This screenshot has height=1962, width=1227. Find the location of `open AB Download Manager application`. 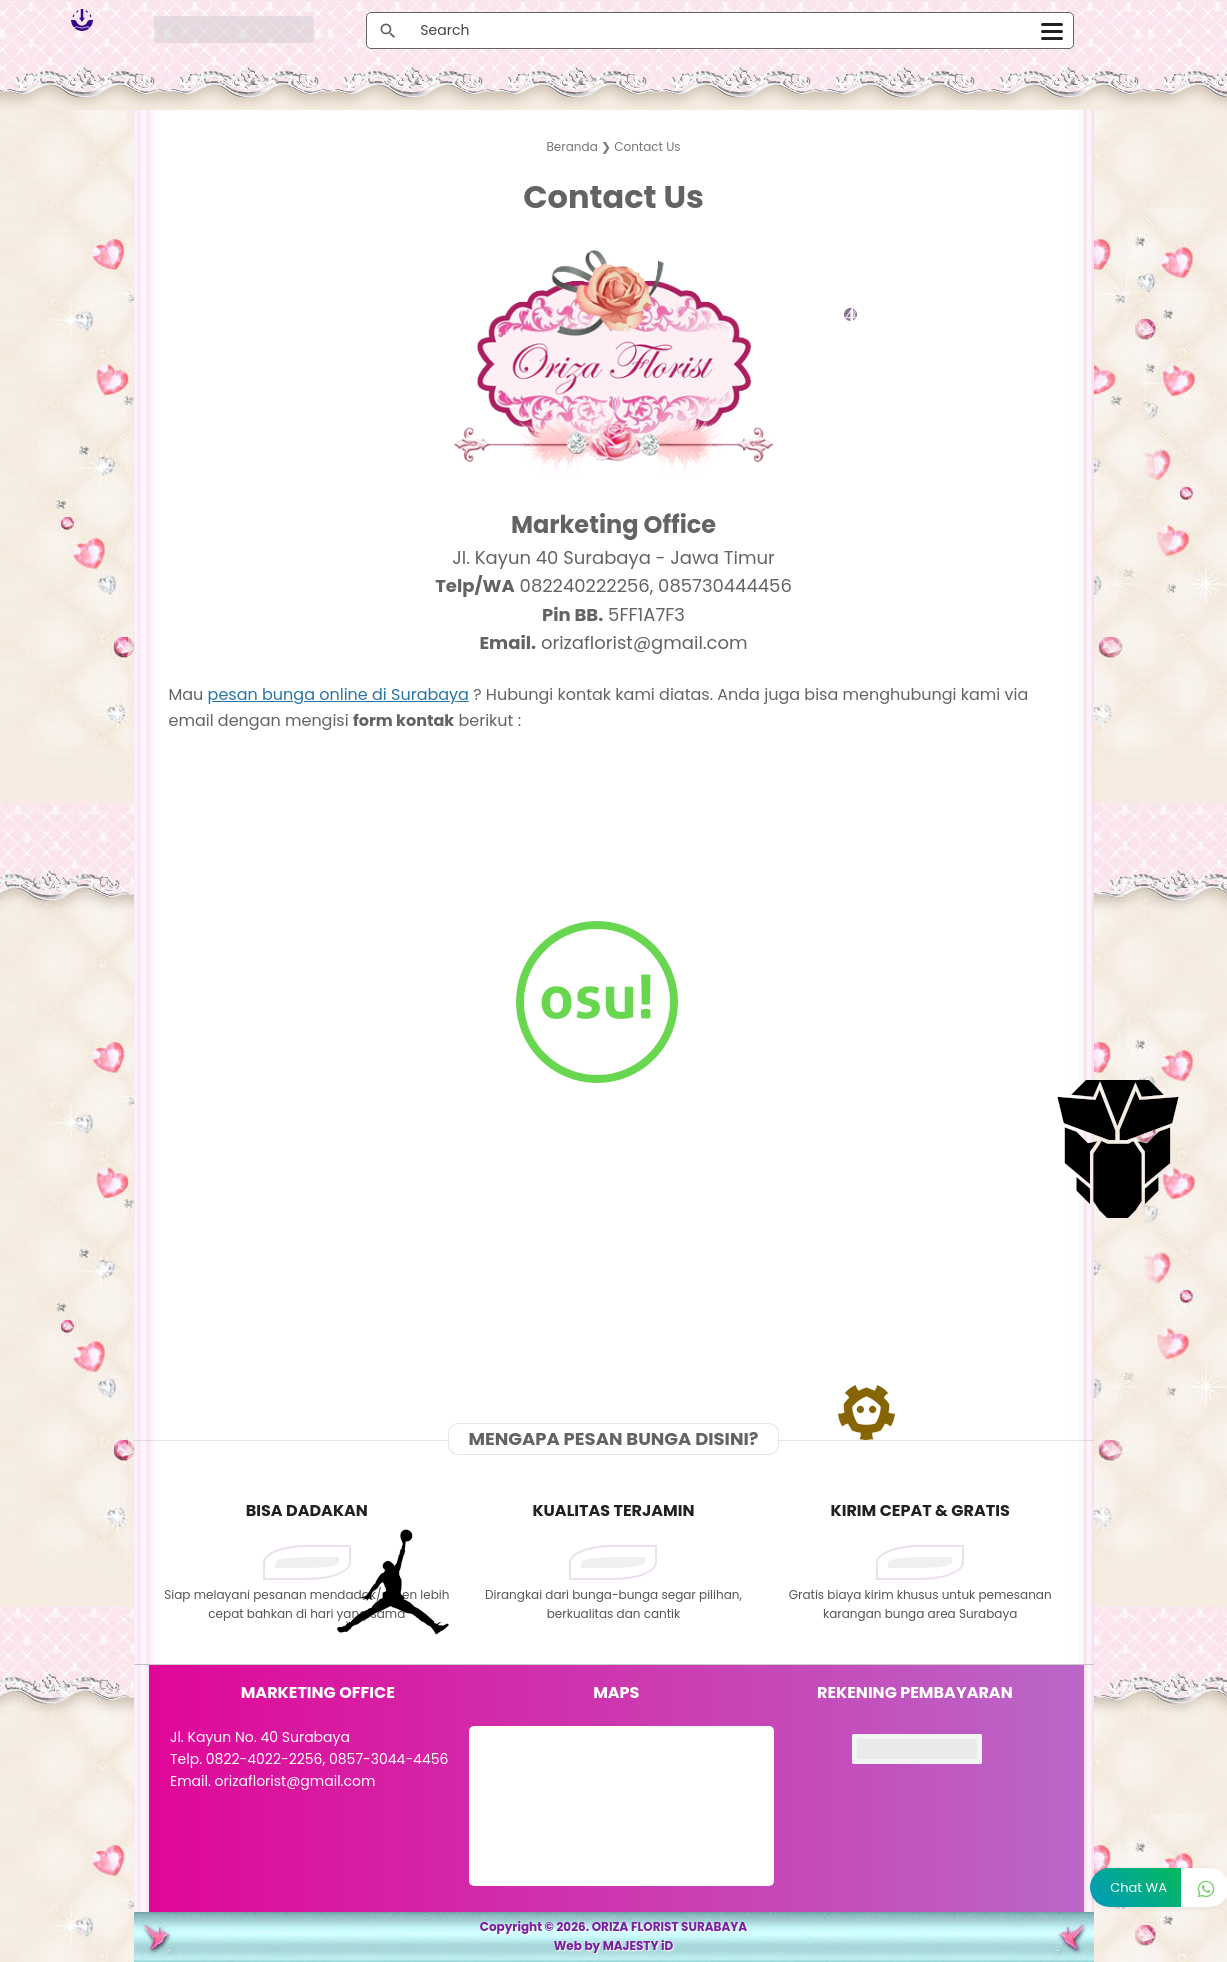

open AB Download Manager application is located at coordinates (82, 20).